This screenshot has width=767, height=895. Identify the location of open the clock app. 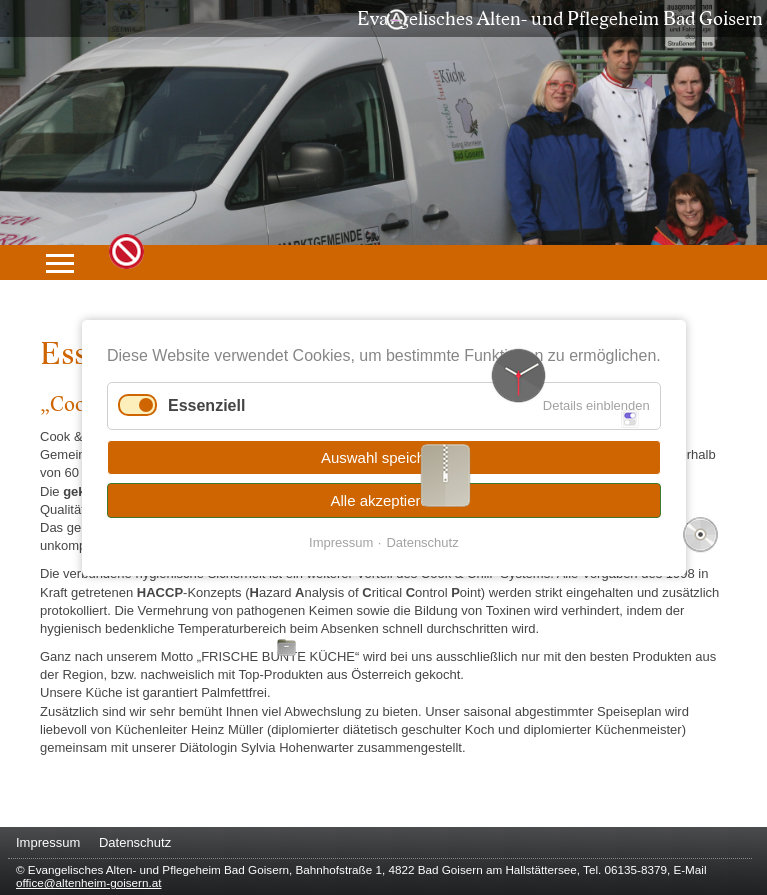
(518, 375).